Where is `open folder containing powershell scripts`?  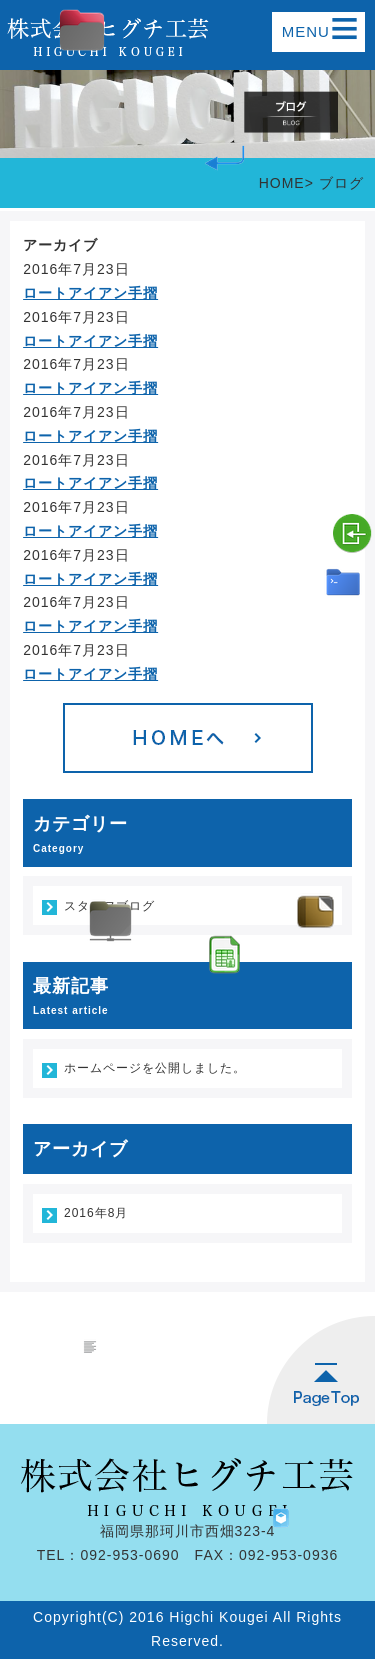 open folder containing powershell scripts is located at coordinates (343, 583).